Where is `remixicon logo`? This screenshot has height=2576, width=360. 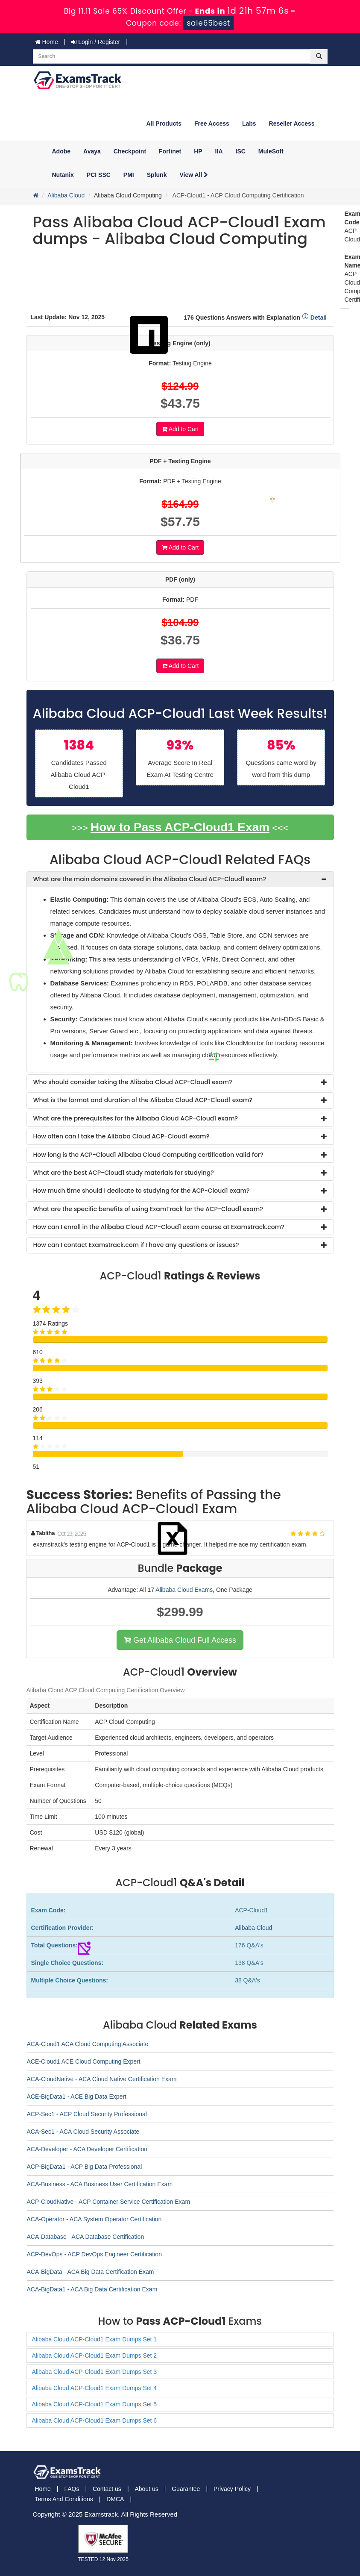
remixicon logo is located at coordinates (84, 1948).